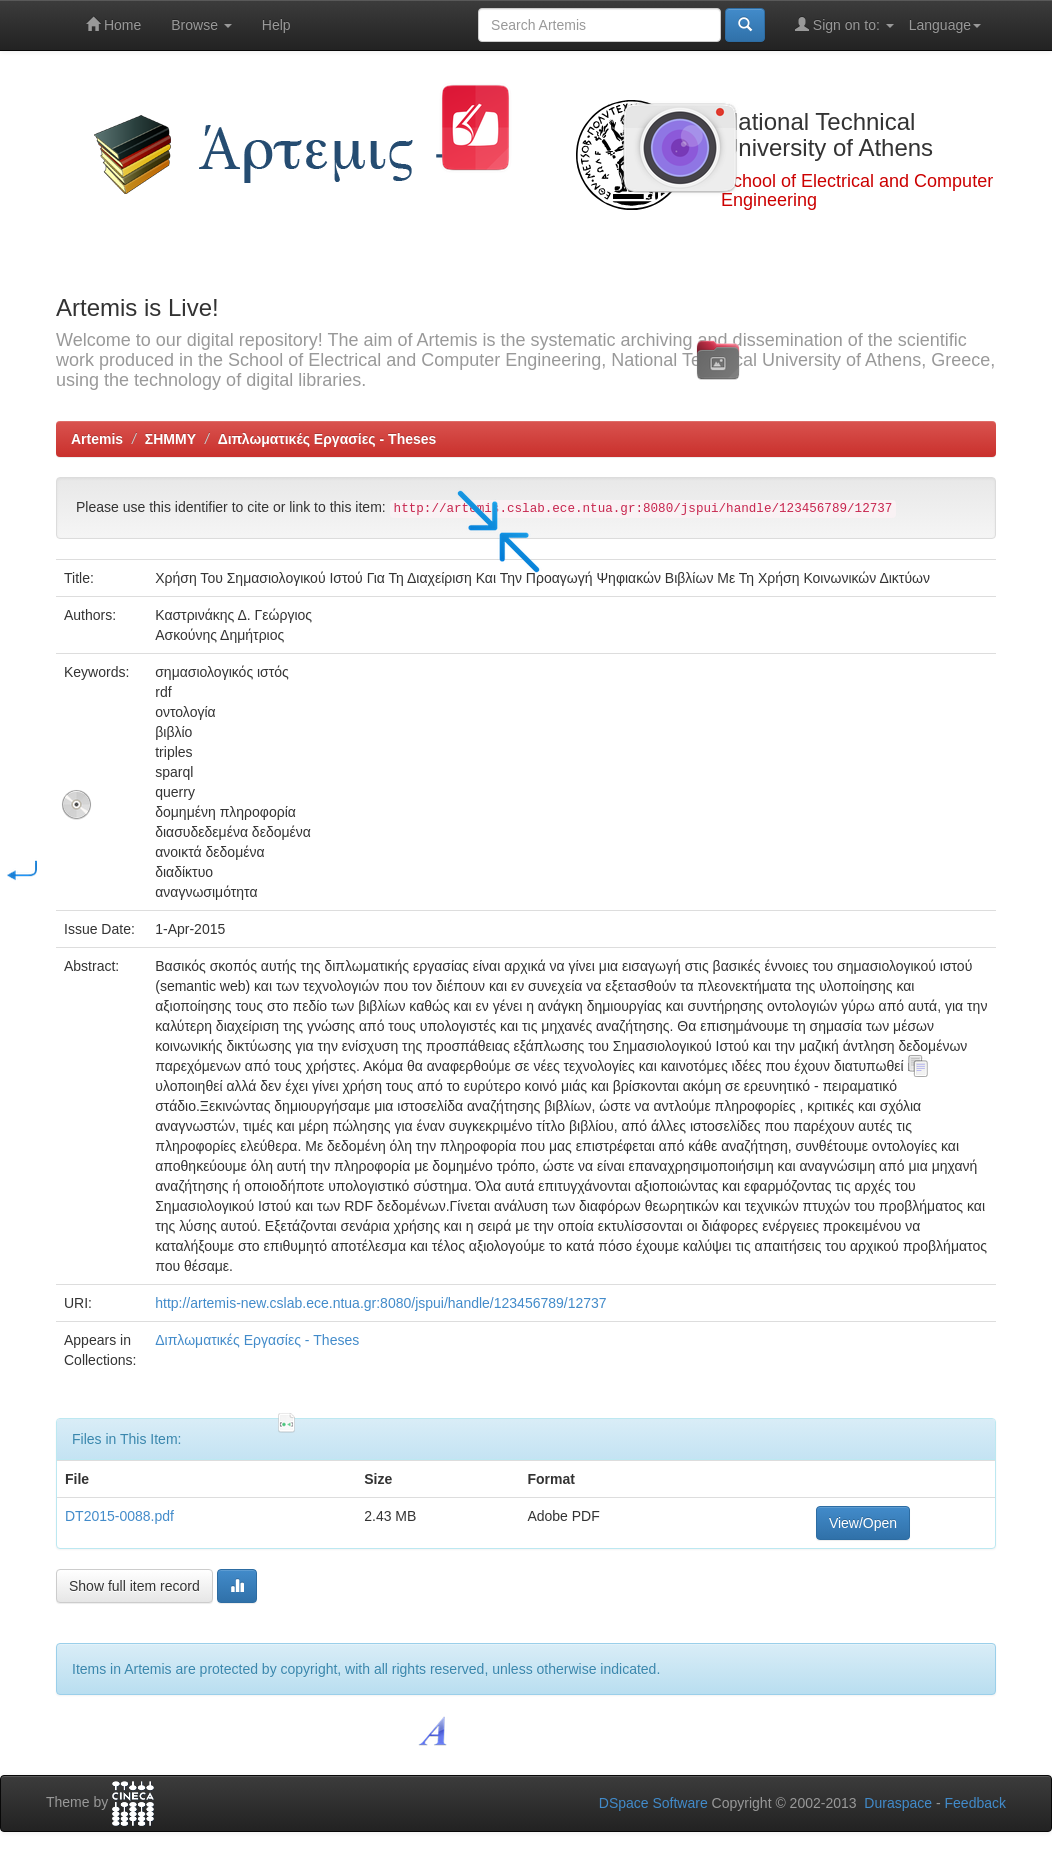  What do you see at coordinates (475, 127) in the screenshot?
I see `postscript or vector document file` at bounding box center [475, 127].